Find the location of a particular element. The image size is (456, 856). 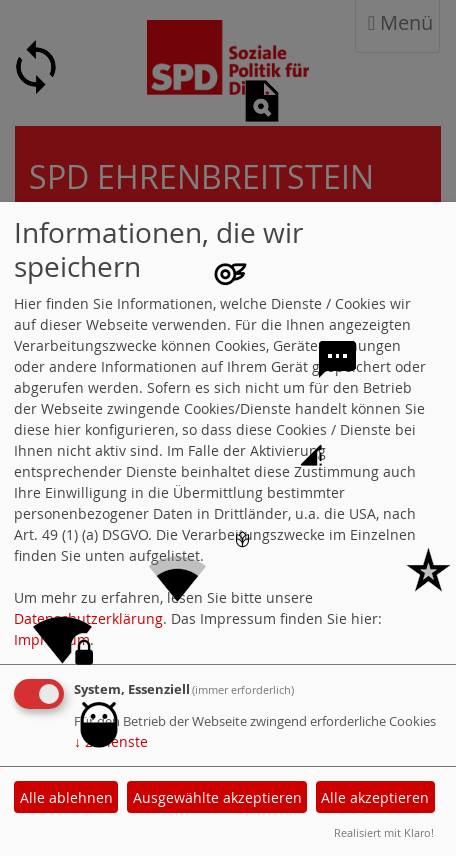

open text messaging app is located at coordinates (337, 359).